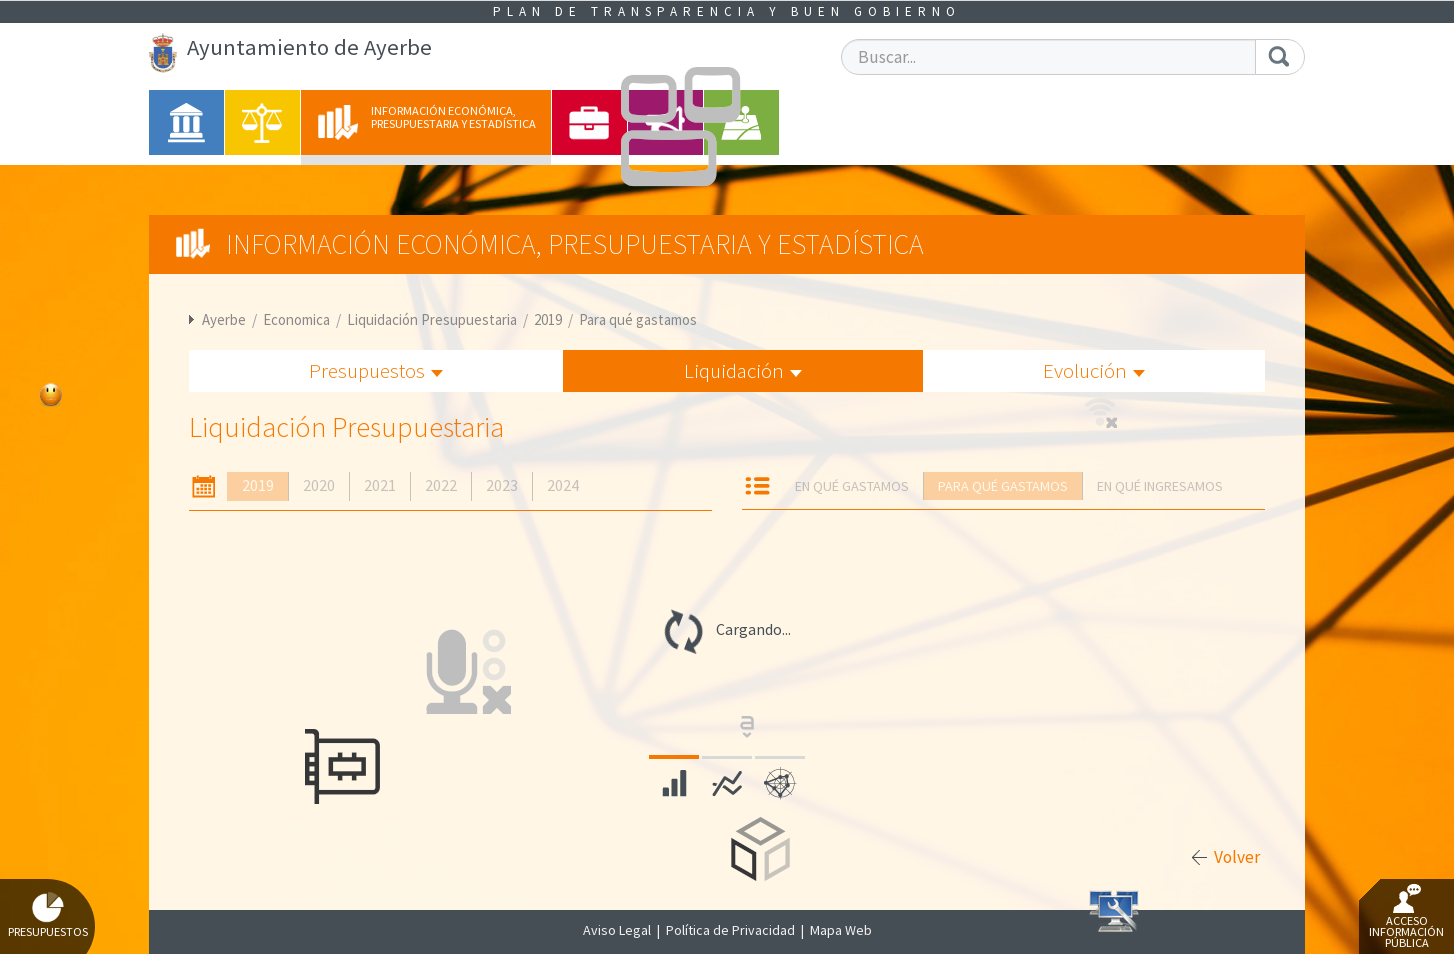 The height and width of the screenshot is (954, 1454). Describe the element at coordinates (747, 727) in the screenshot. I see `insert text at cursor position` at that location.